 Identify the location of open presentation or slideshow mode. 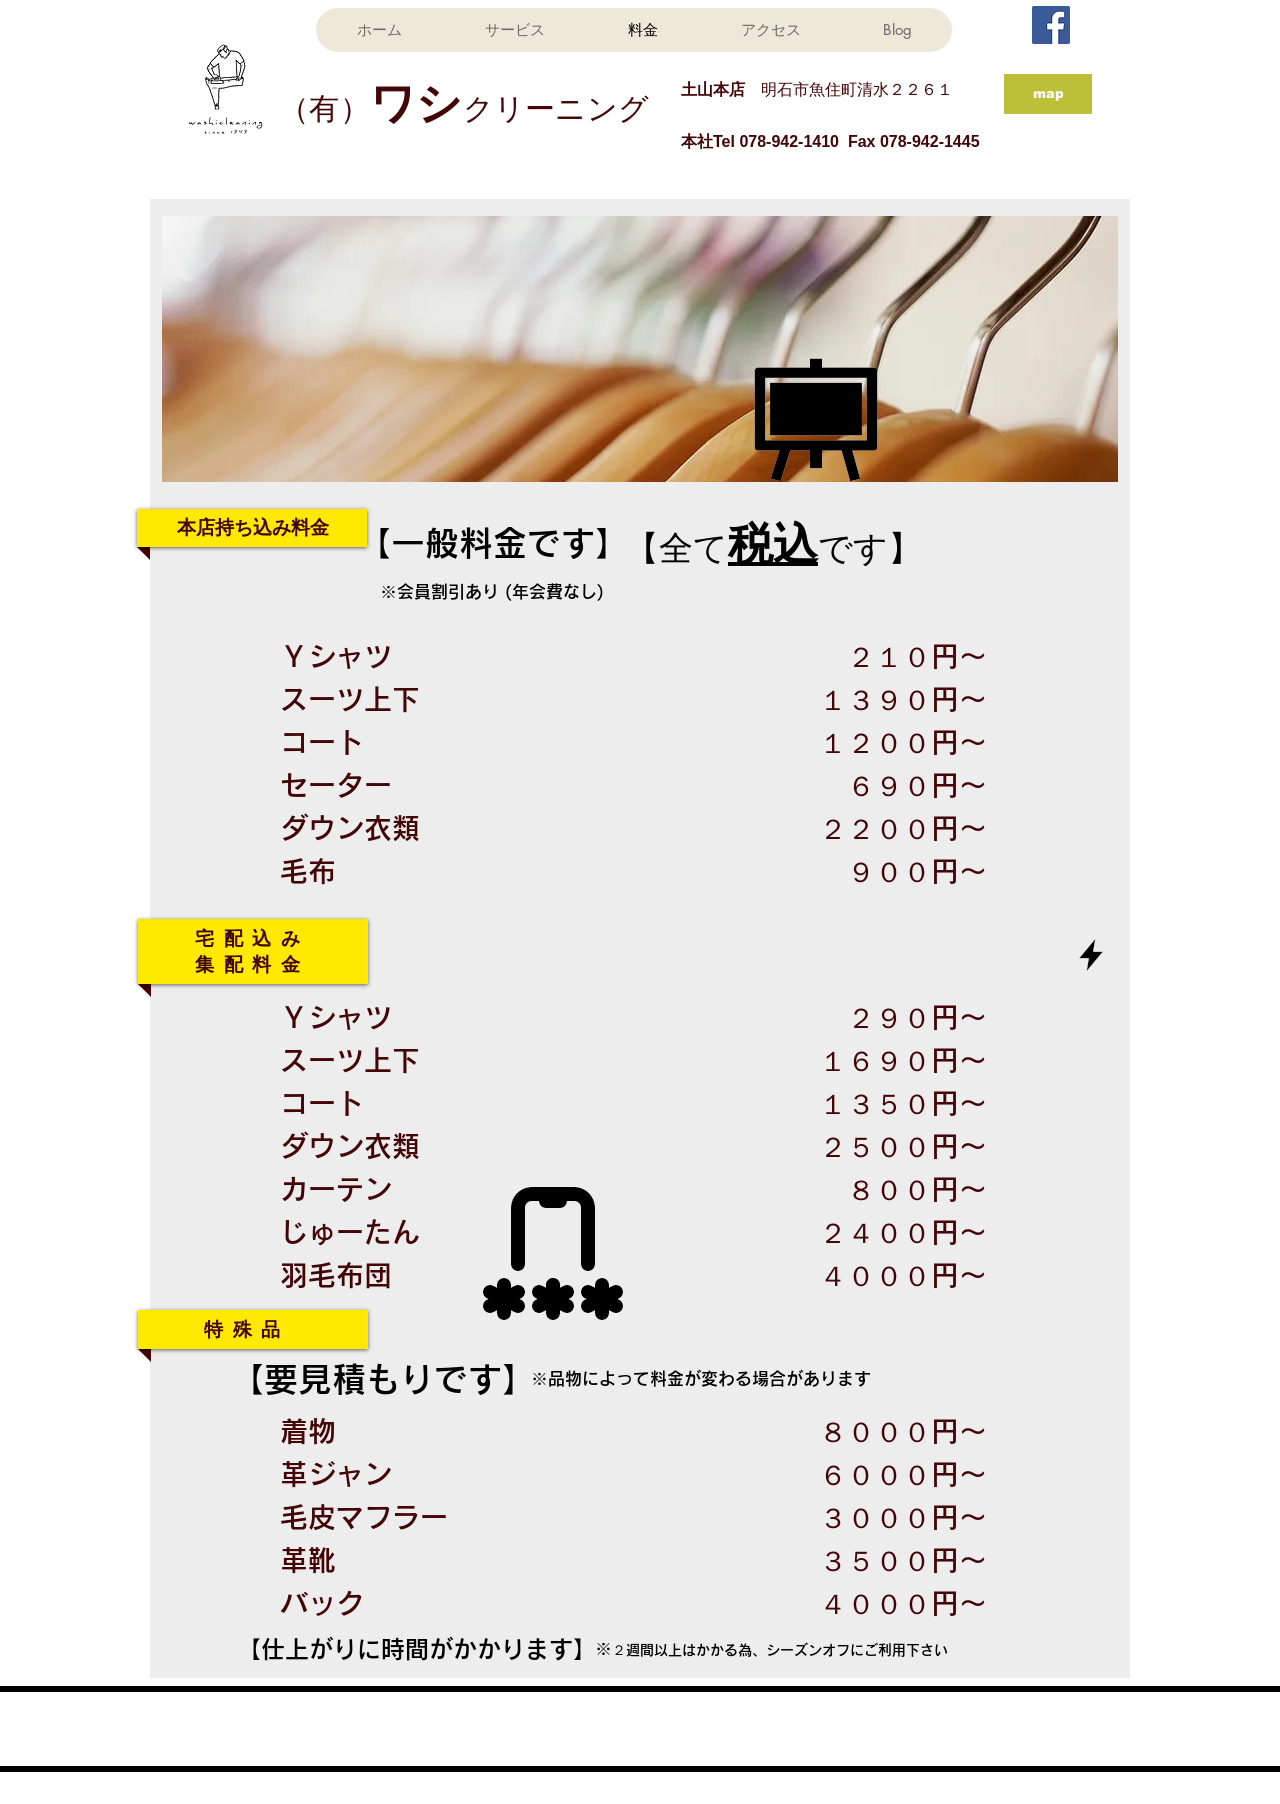
(816, 420).